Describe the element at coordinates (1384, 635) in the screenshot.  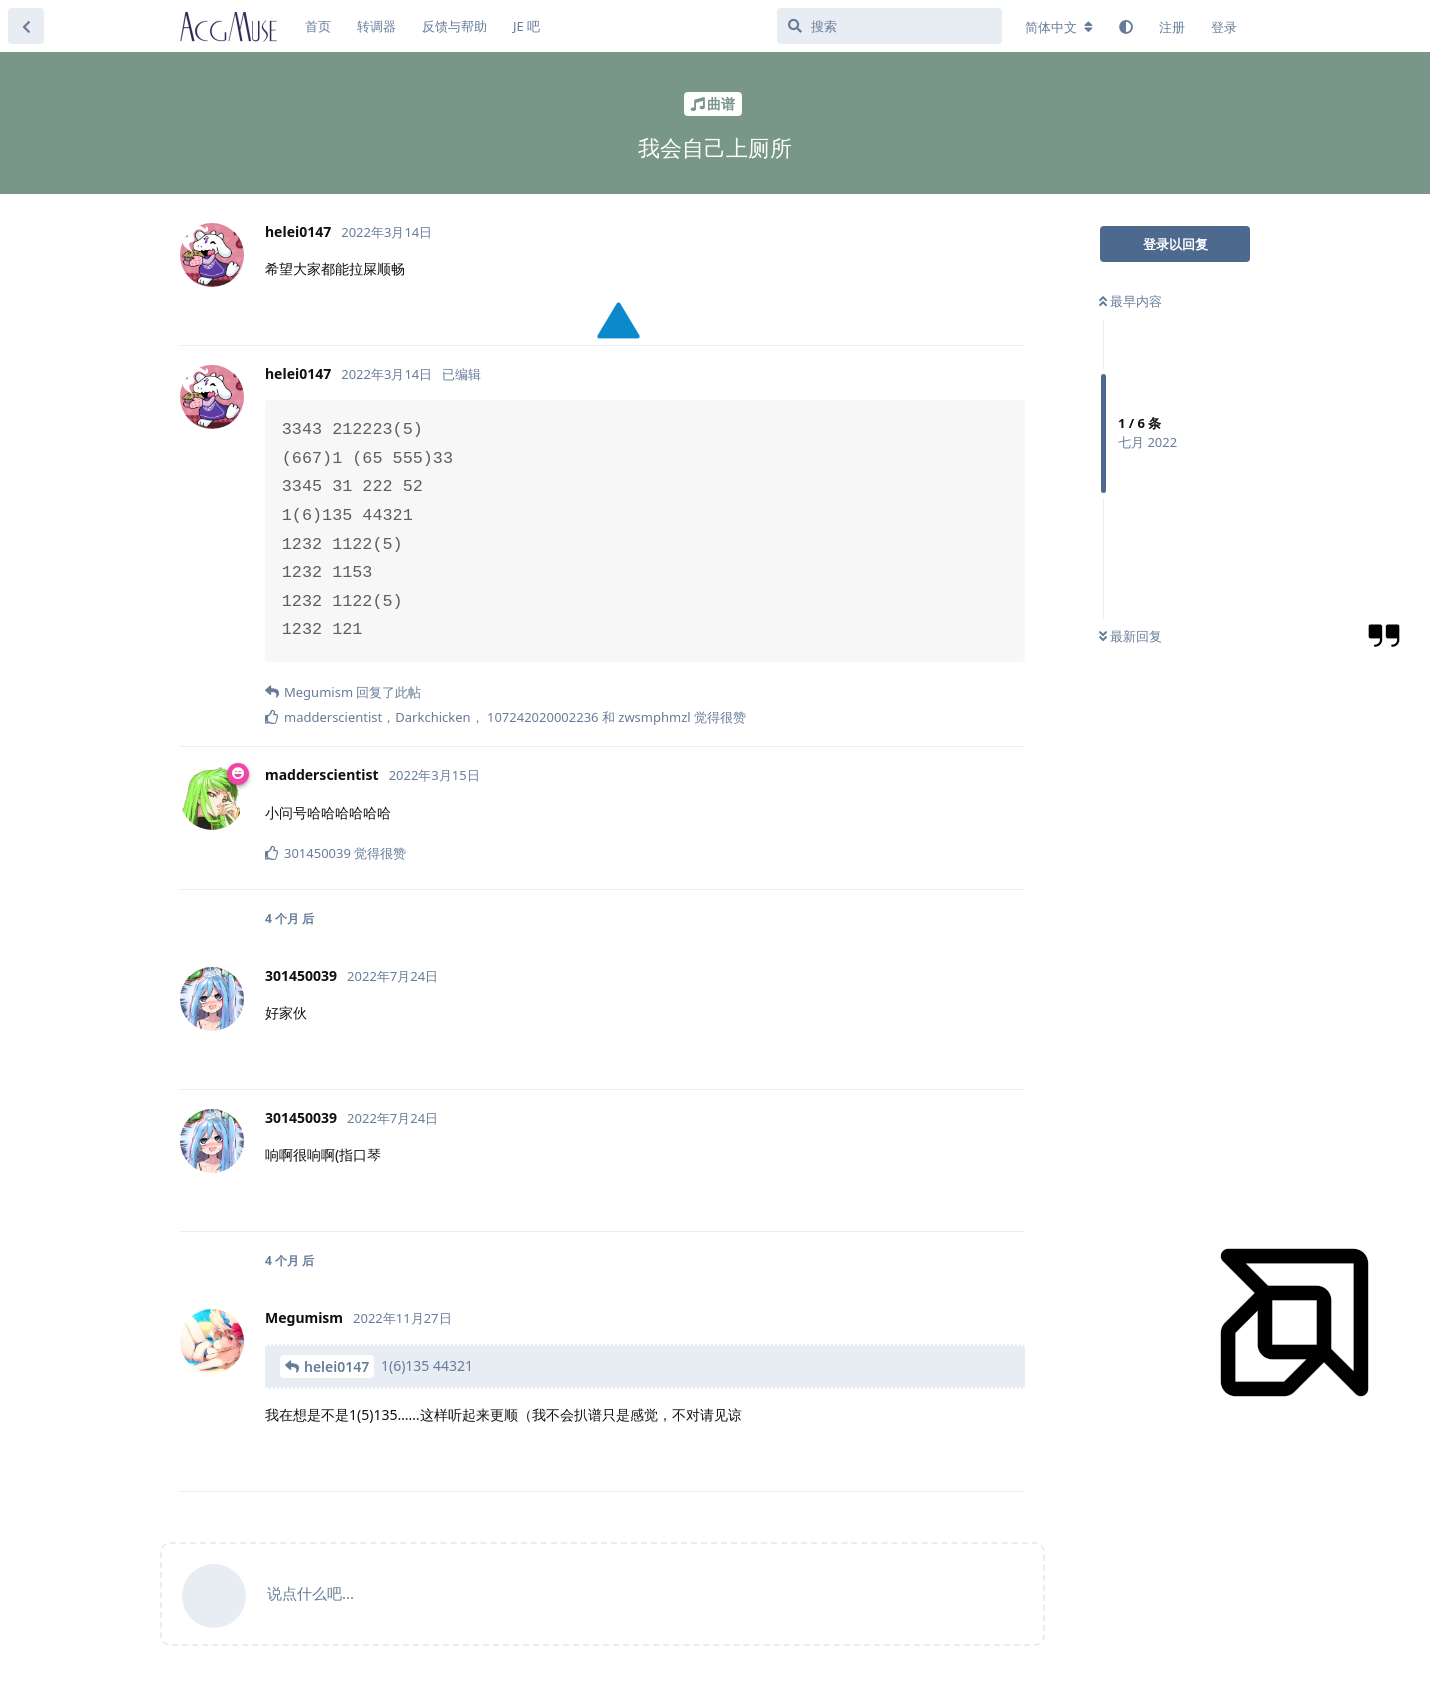
I see `view or add a quote` at that location.